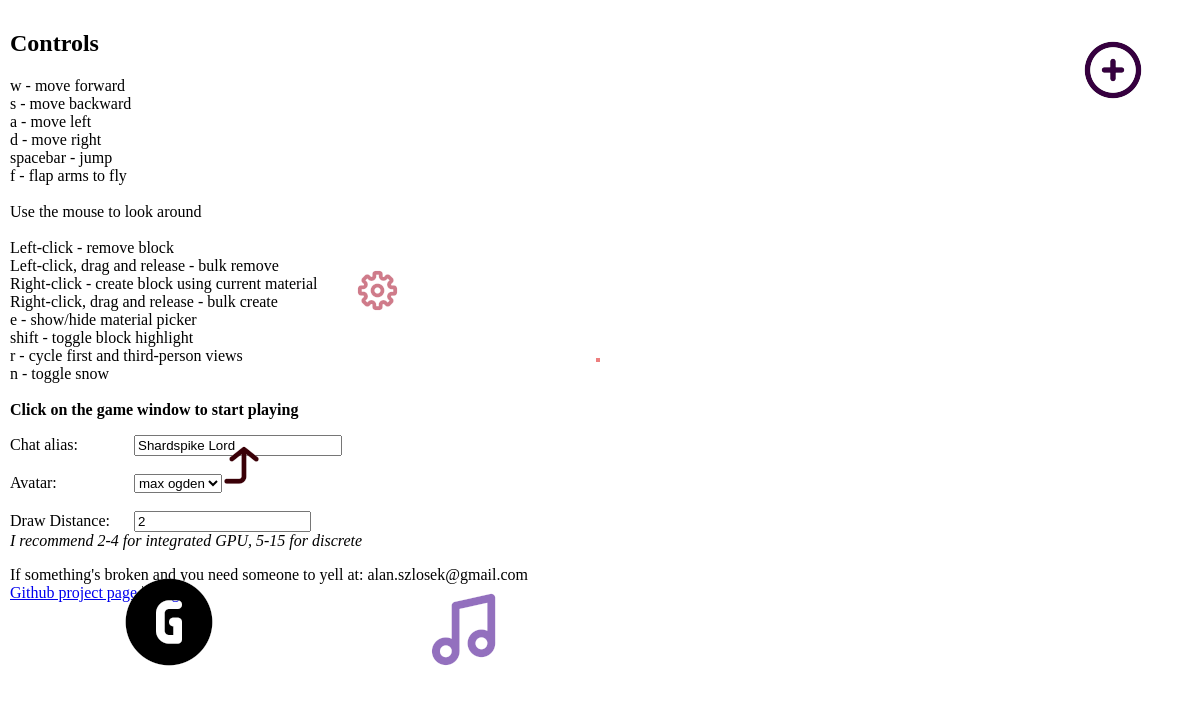 This screenshot has height=720, width=1196. I want to click on google account or service indicator, so click(169, 622).